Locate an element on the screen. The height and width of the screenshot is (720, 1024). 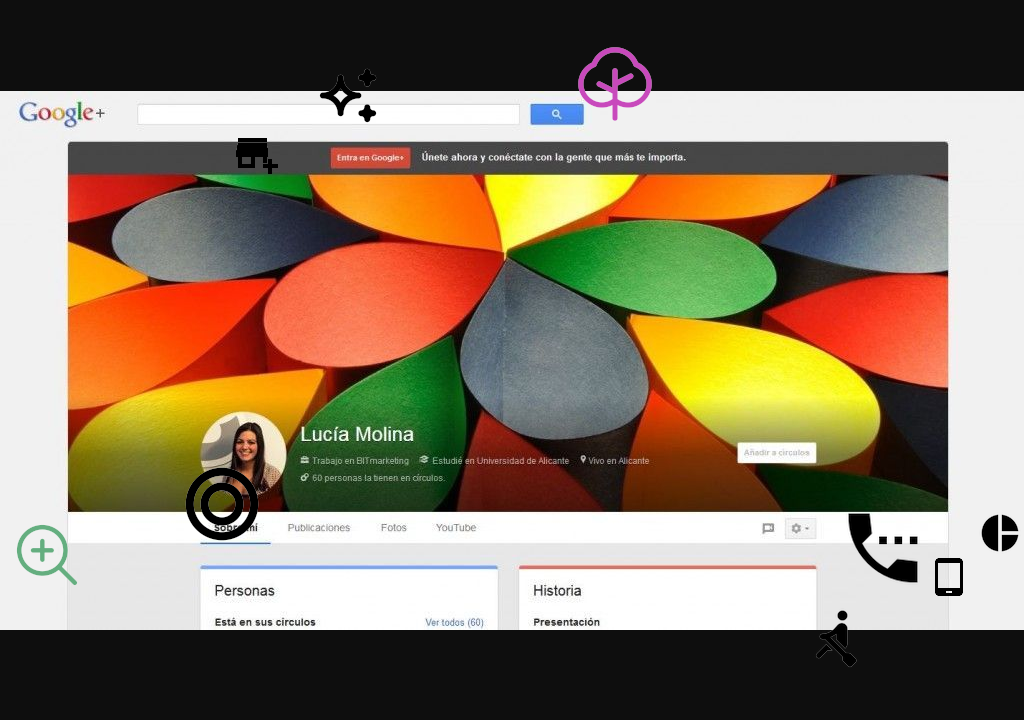
access phone or call settings is located at coordinates (883, 548).